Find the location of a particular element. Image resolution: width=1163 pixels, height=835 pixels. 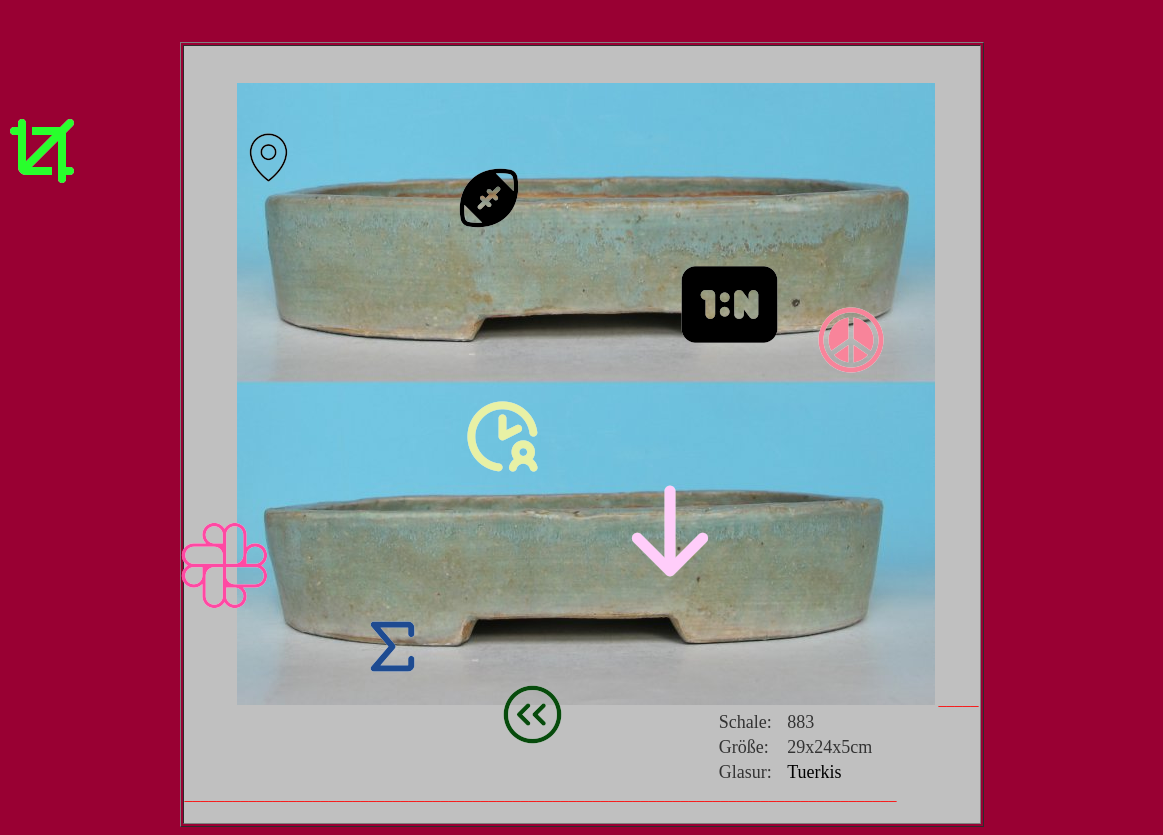

calculate the sum of selected values is located at coordinates (392, 646).